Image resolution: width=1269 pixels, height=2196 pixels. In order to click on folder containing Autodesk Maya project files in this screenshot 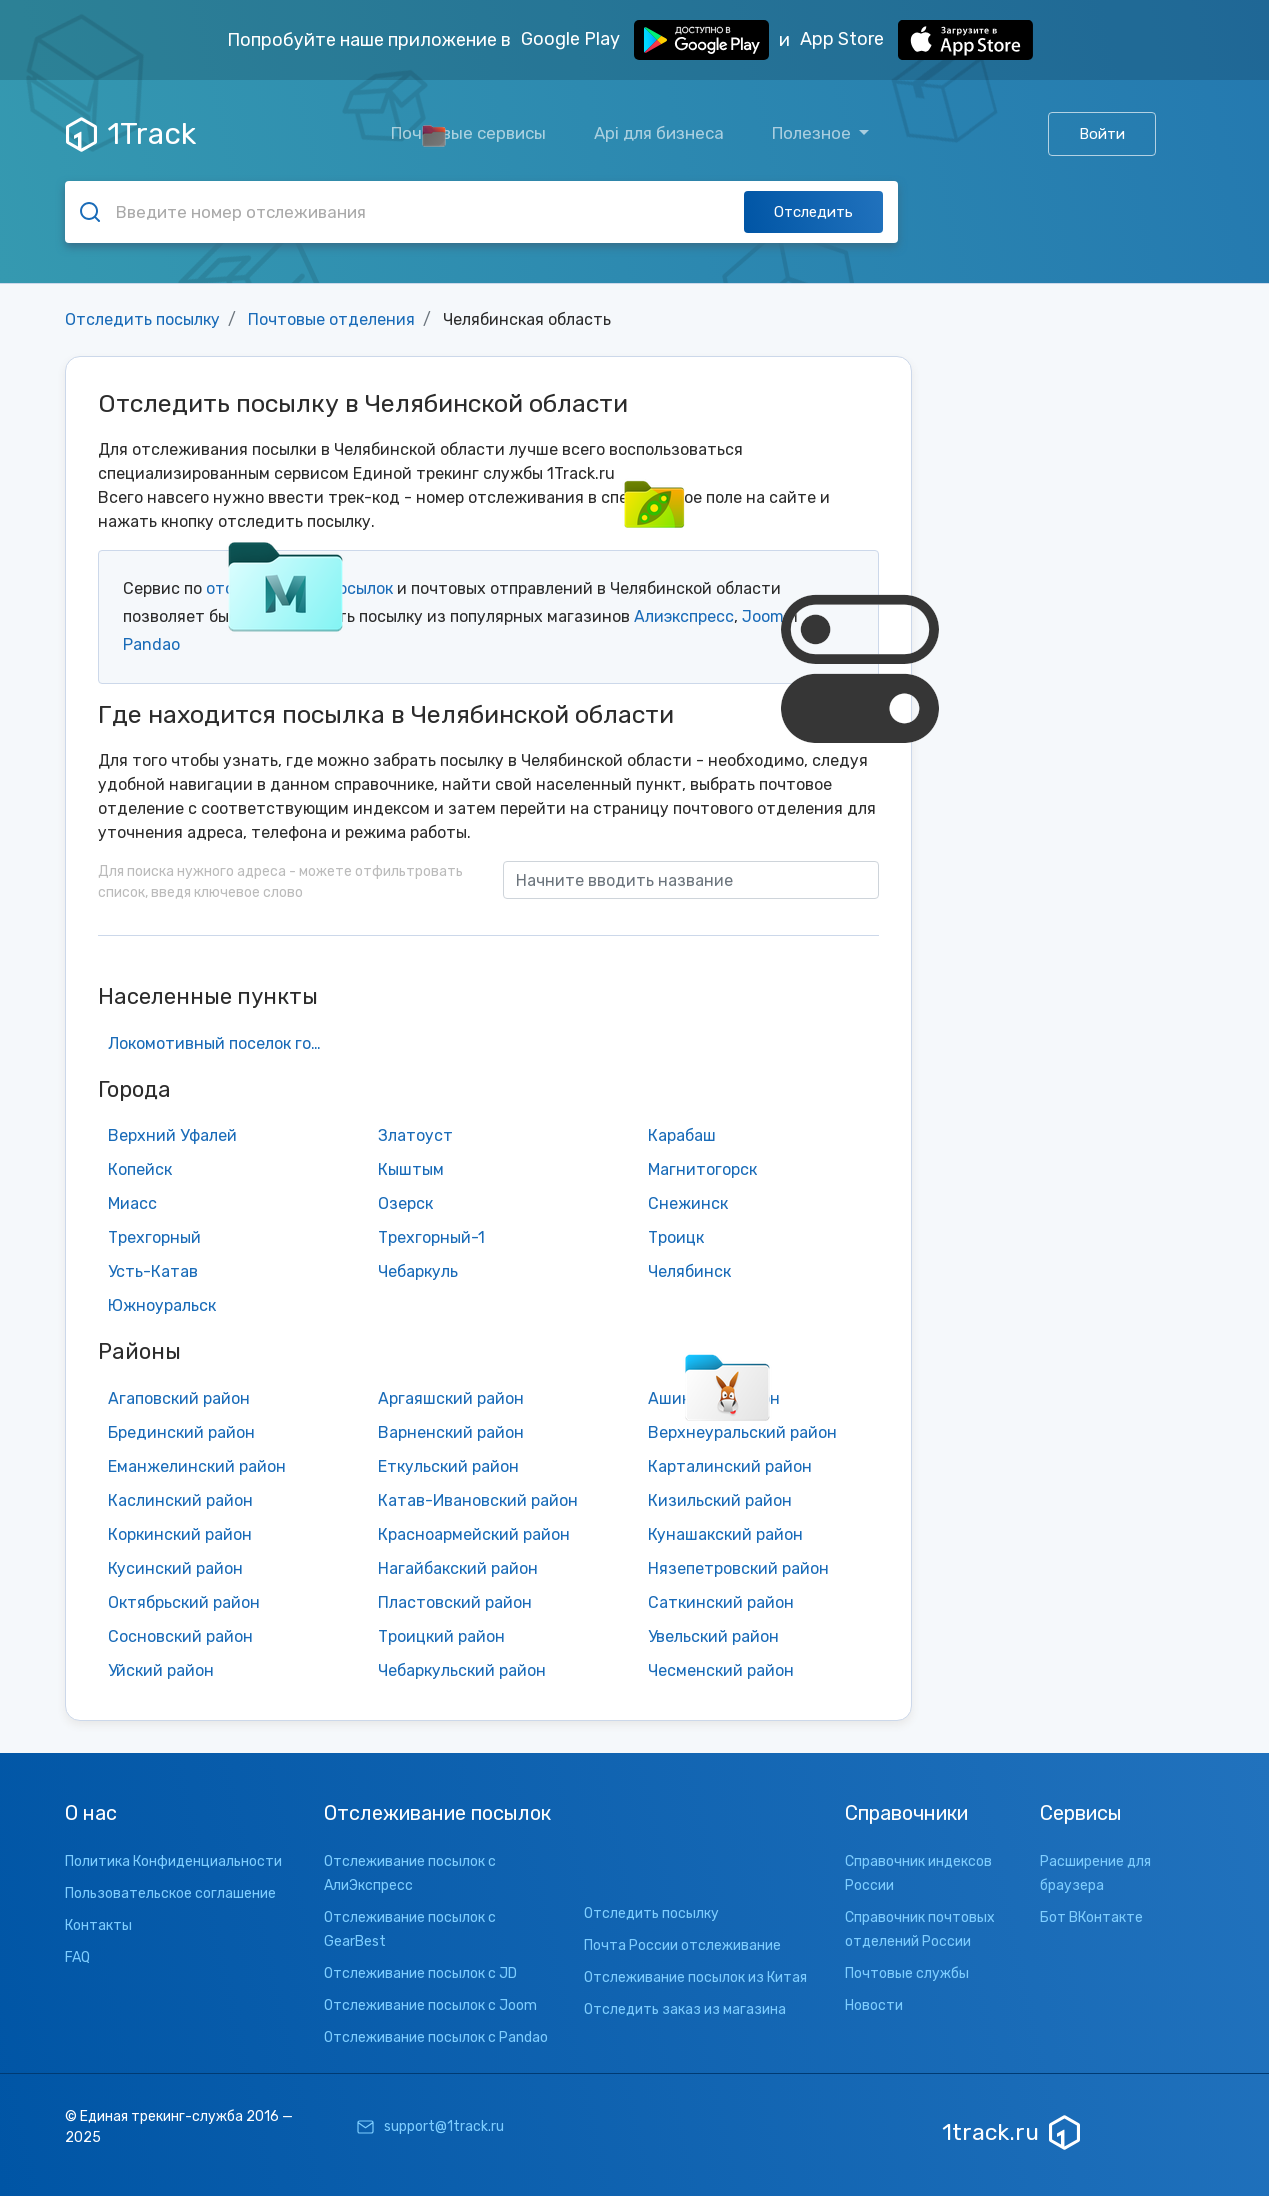, I will do `click(285, 590)`.